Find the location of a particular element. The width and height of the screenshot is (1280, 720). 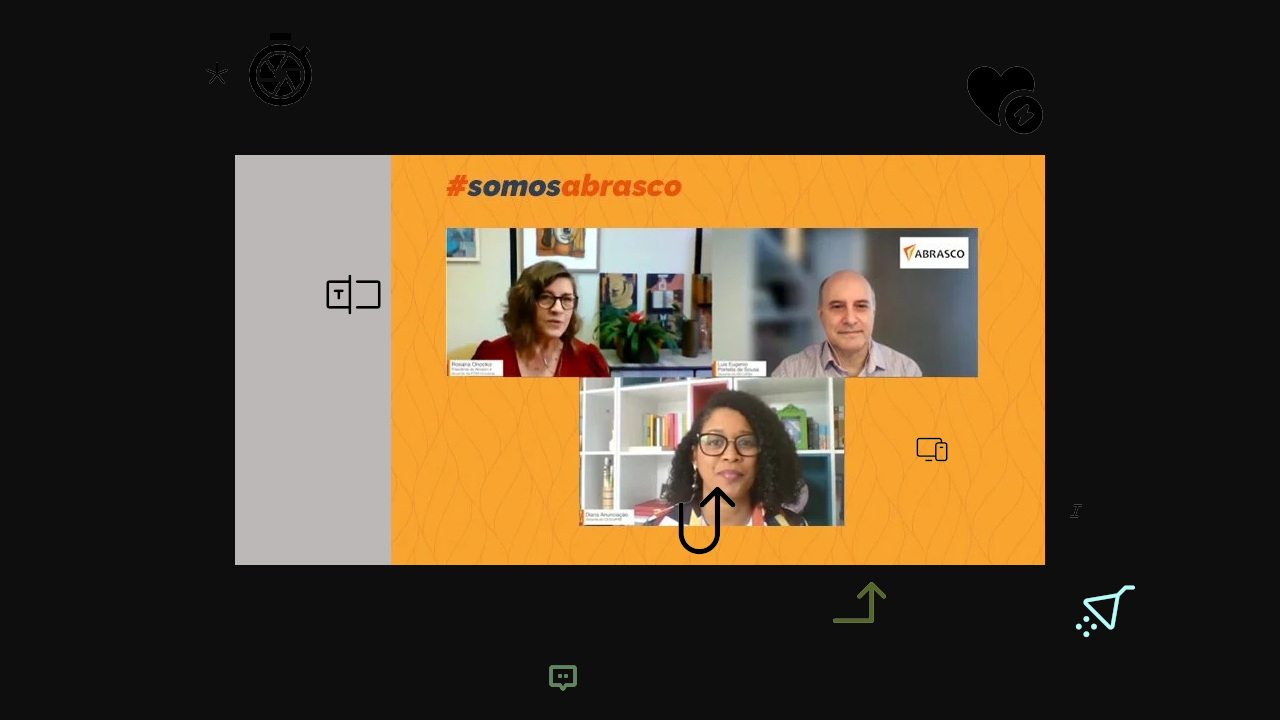

turn right then continue forward is located at coordinates (861, 604).